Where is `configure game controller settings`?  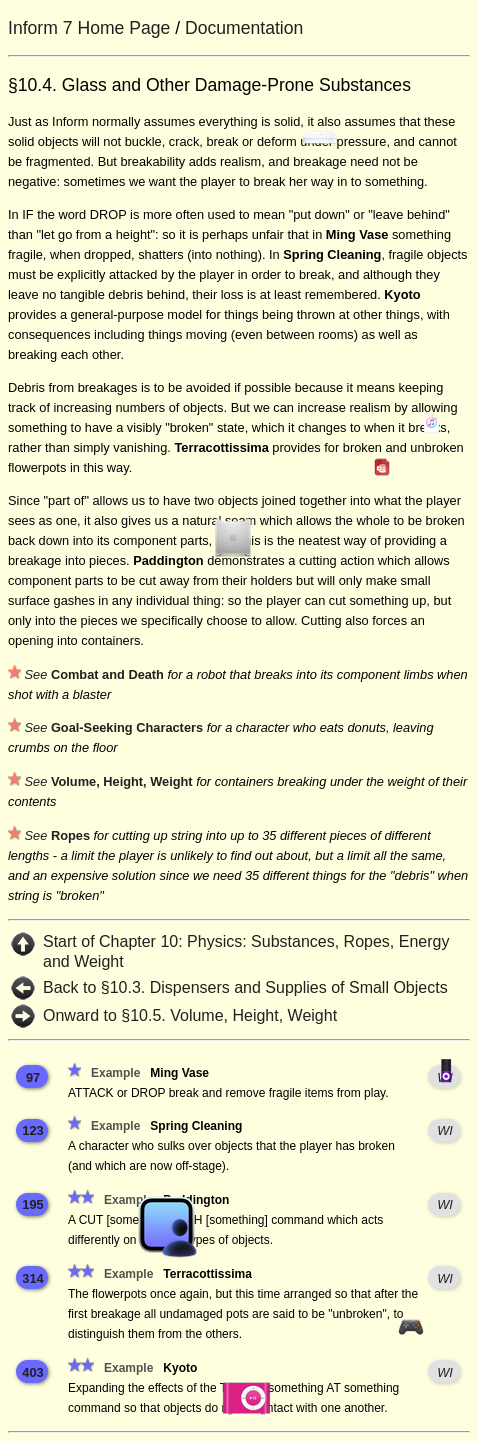 configure game controller settings is located at coordinates (411, 1327).